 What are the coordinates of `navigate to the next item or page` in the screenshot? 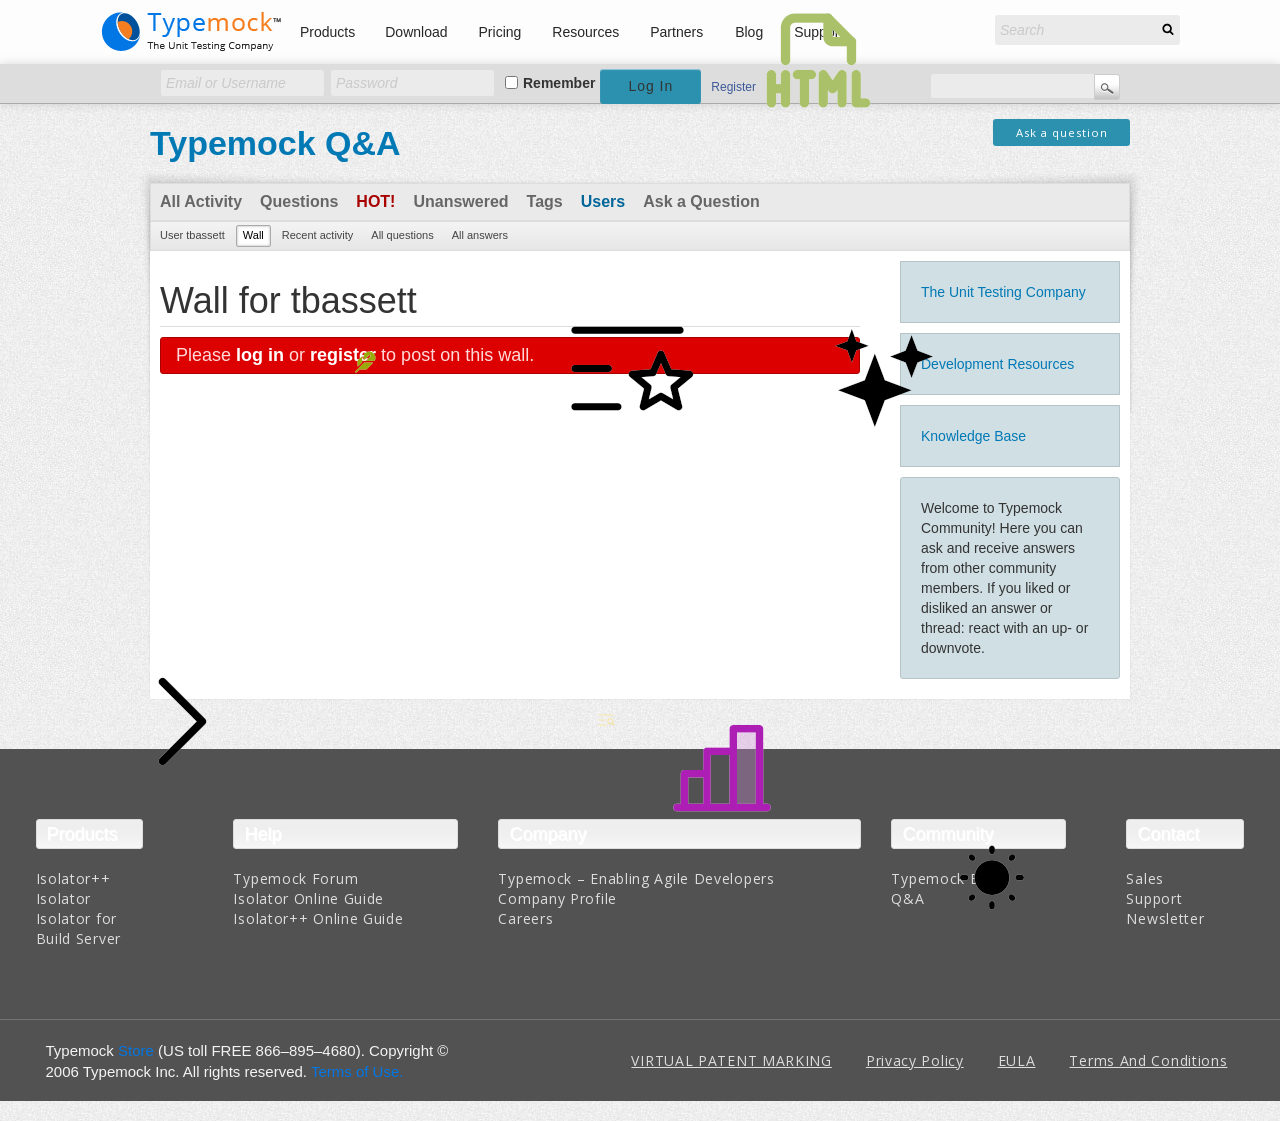 It's located at (178, 721).